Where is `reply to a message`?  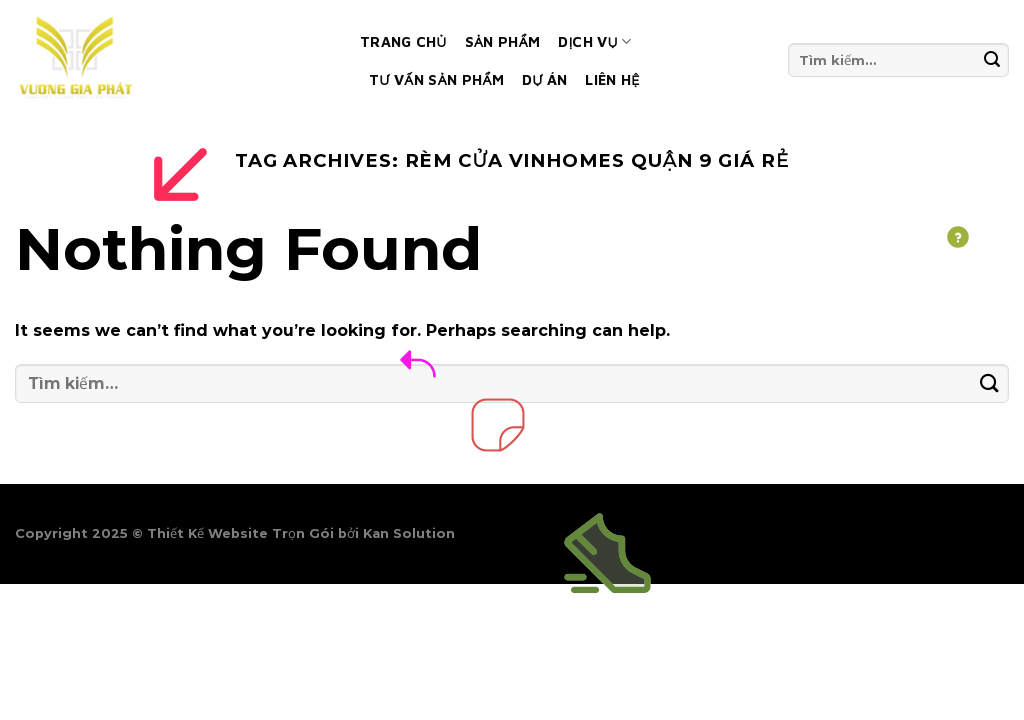 reply to a message is located at coordinates (418, 364).